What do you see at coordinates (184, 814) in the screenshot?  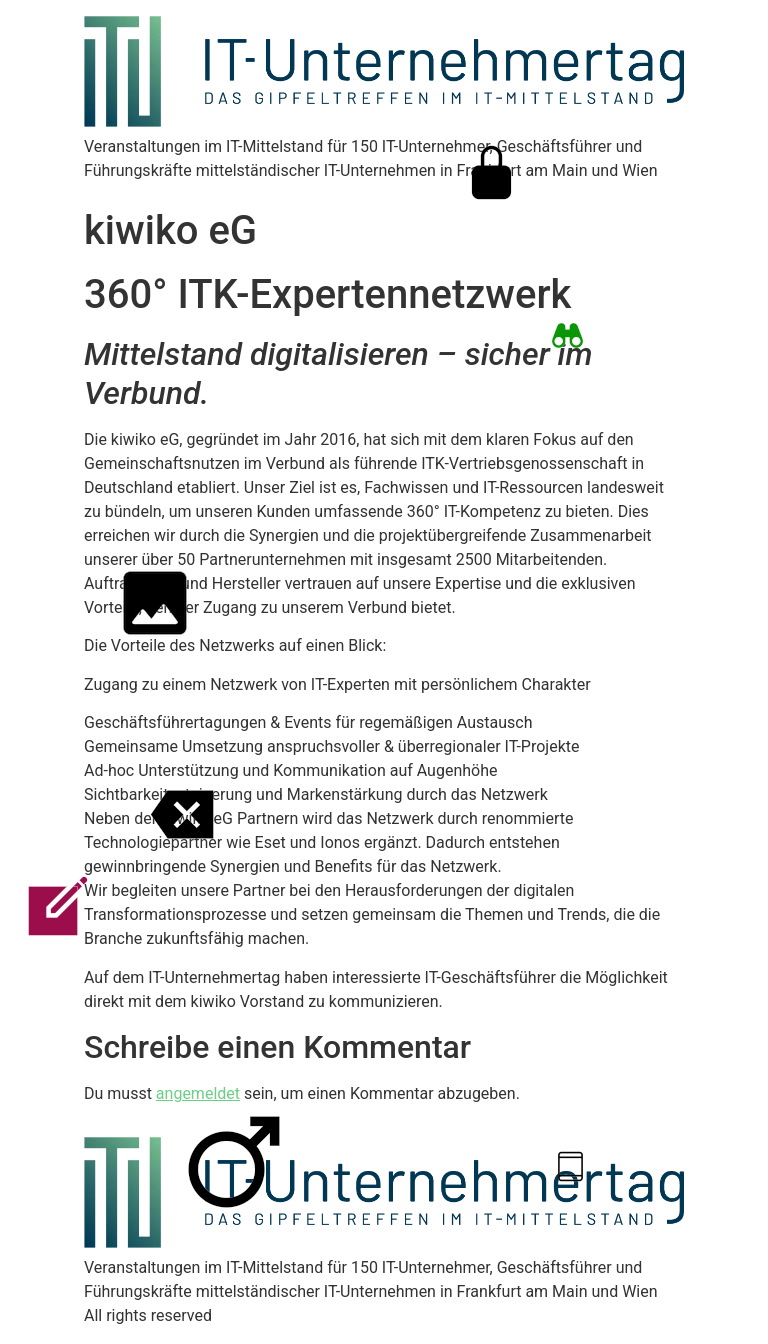 I see `delete the previous character` at bounding box center [184, 814].